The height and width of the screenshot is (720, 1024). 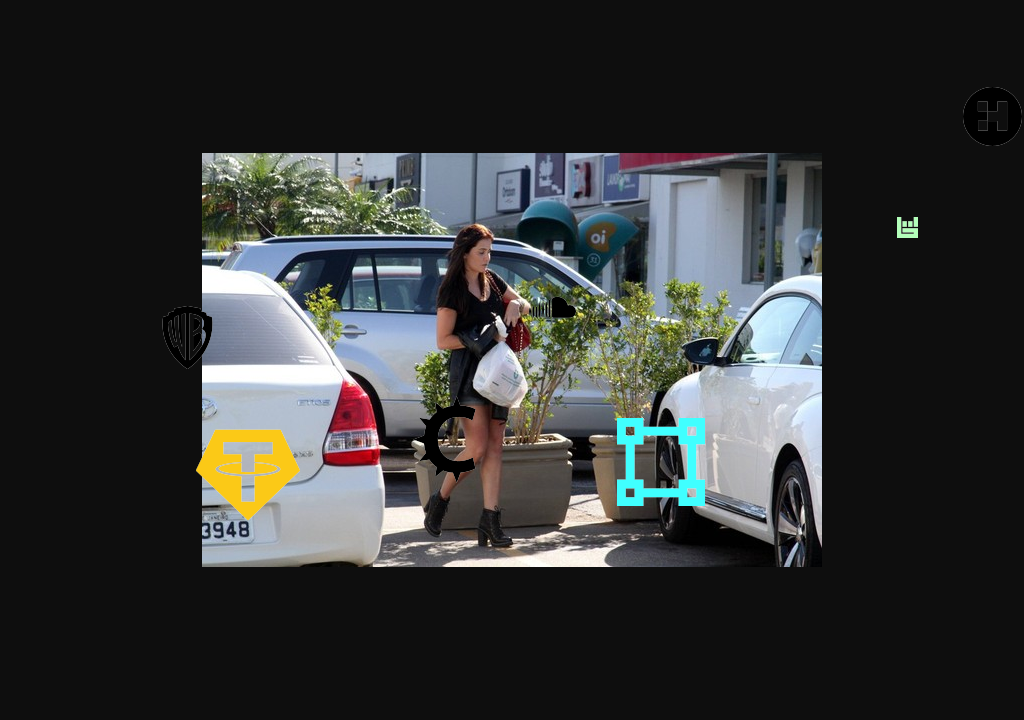 I want to click on open soundcloud app, so click(x=552, y=308).